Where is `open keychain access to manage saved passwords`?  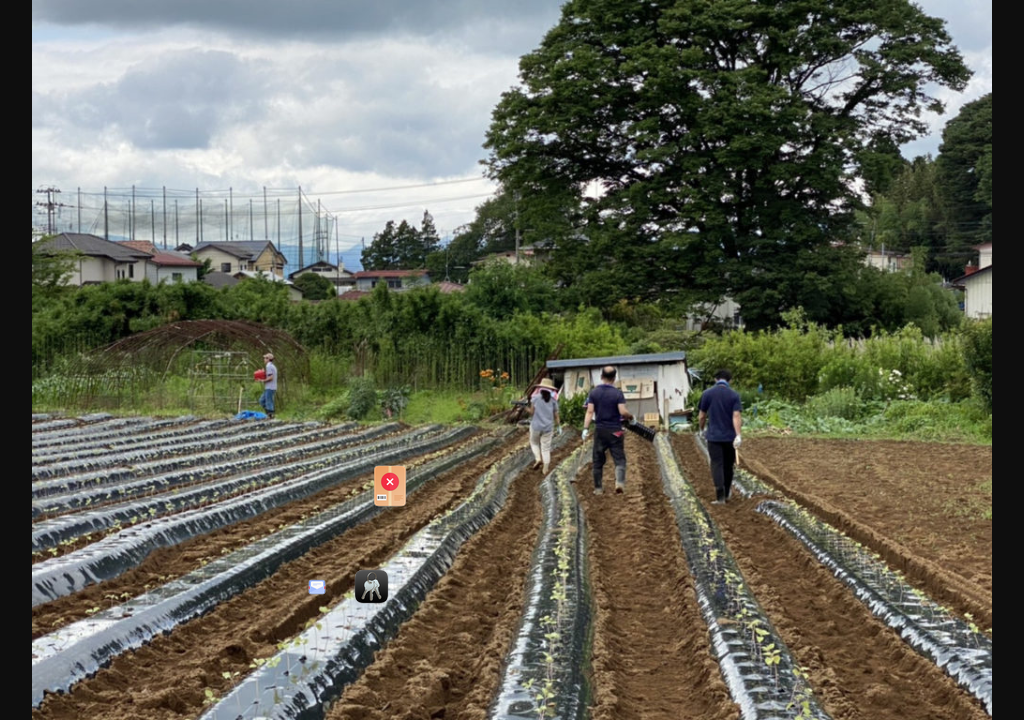
open keychain access to manage saved passwords is located at coordinates (371, 586).